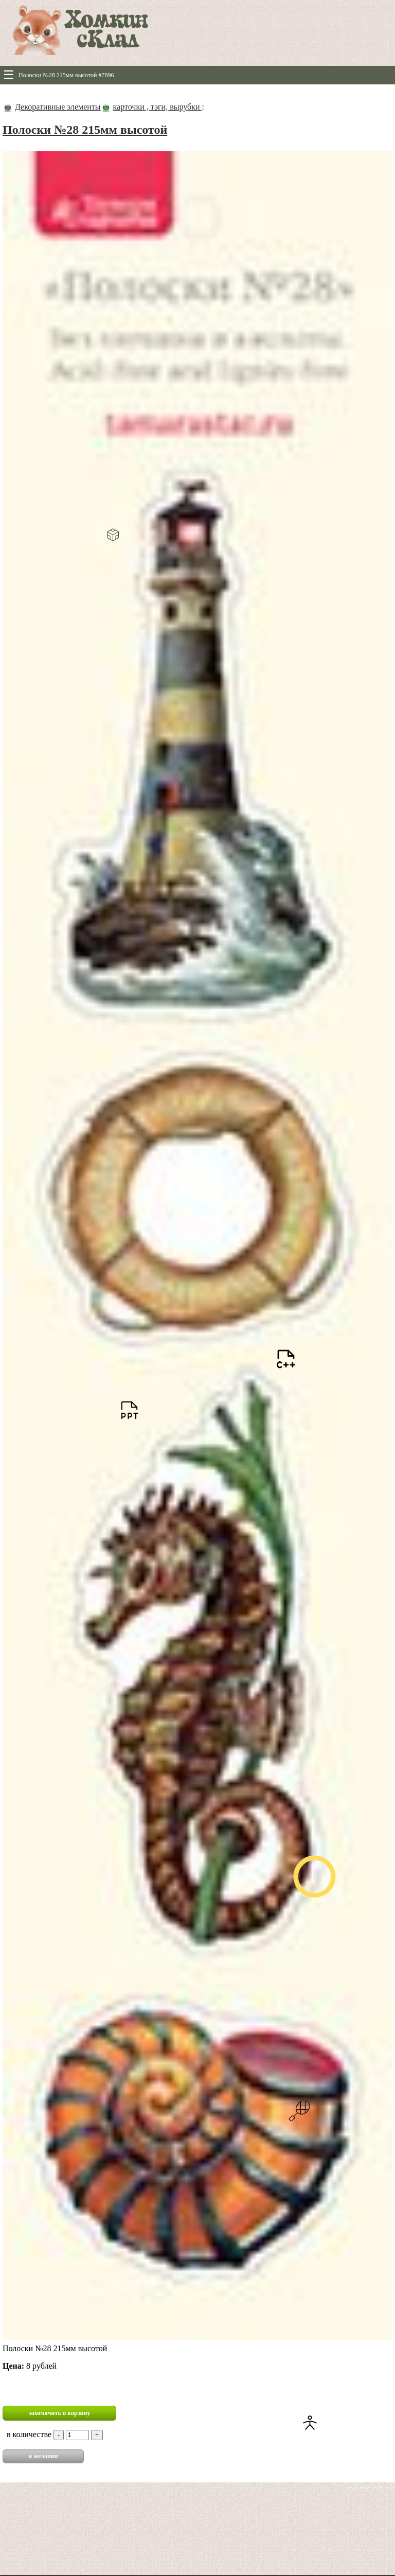  Describe the element at coordinates (286, 1360) in the screenshot. I see `open a C++ source code file` at that location.